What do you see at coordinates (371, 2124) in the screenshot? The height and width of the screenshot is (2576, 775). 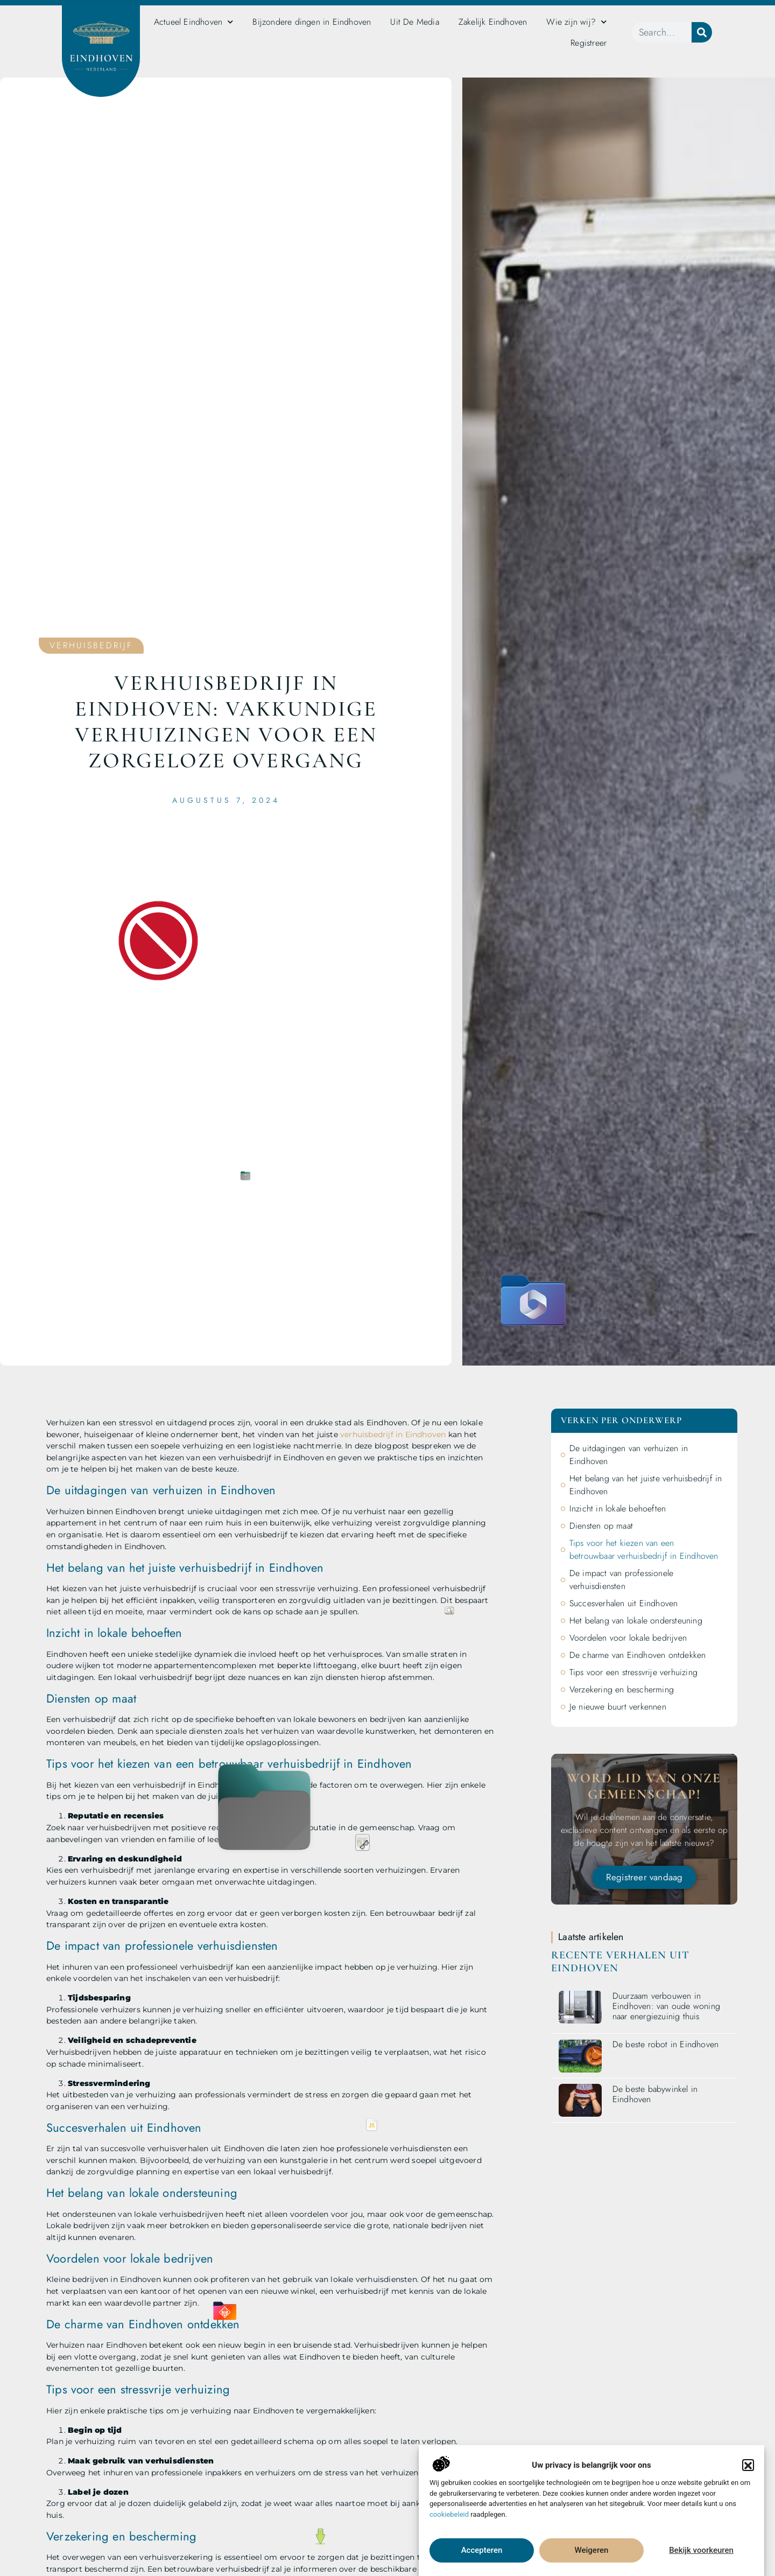 I see `indicates a javascript source file` at bounding box center [371, 2124].